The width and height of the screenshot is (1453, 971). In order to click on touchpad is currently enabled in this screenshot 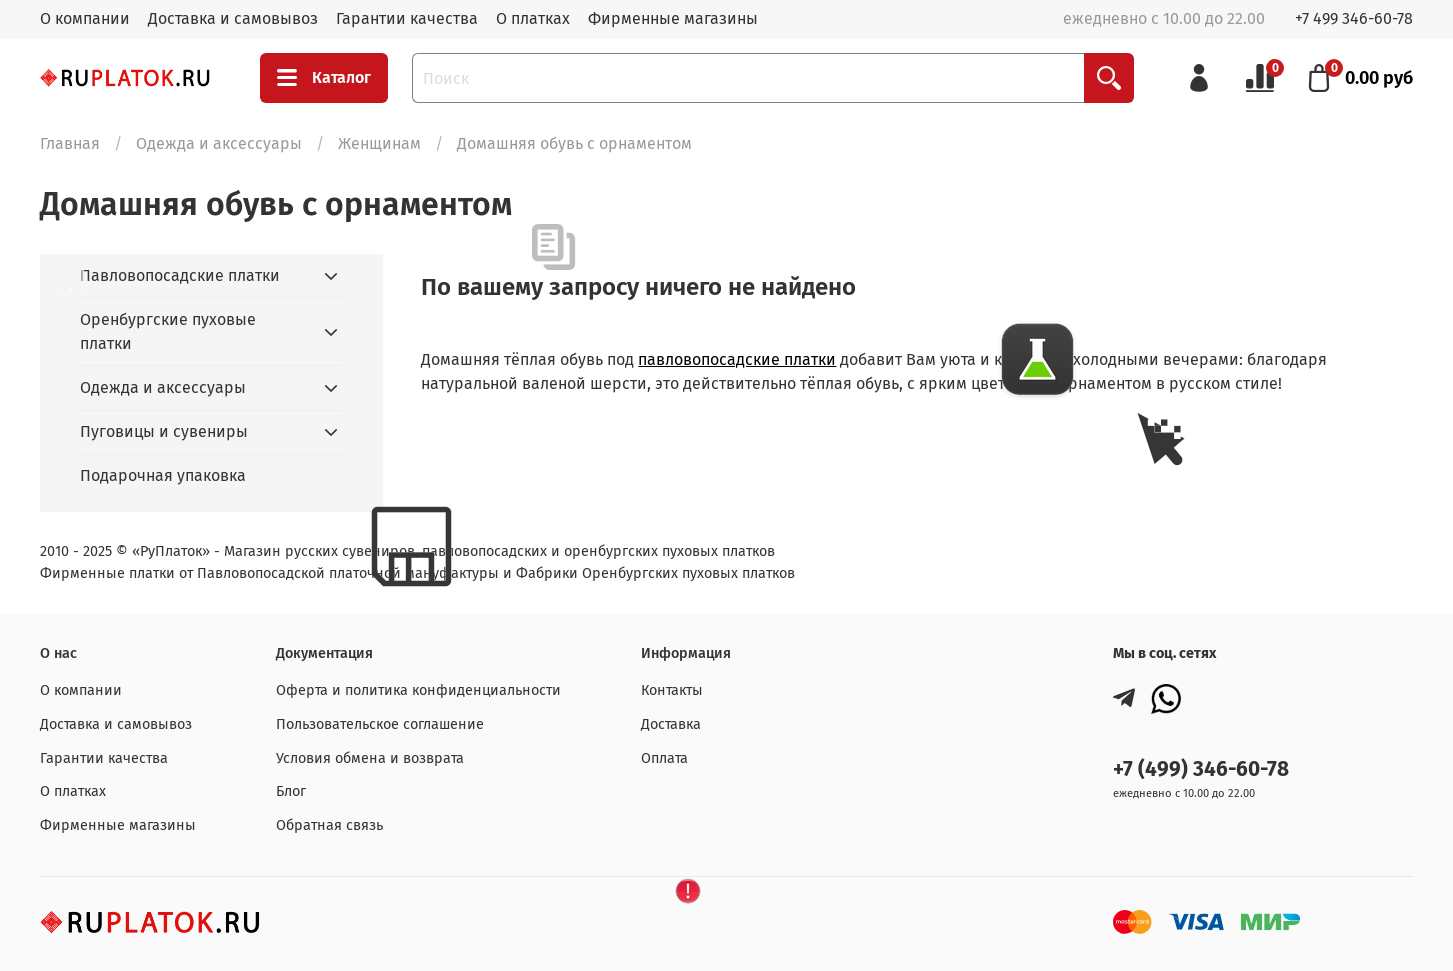, I will do `click(70, 280)`.